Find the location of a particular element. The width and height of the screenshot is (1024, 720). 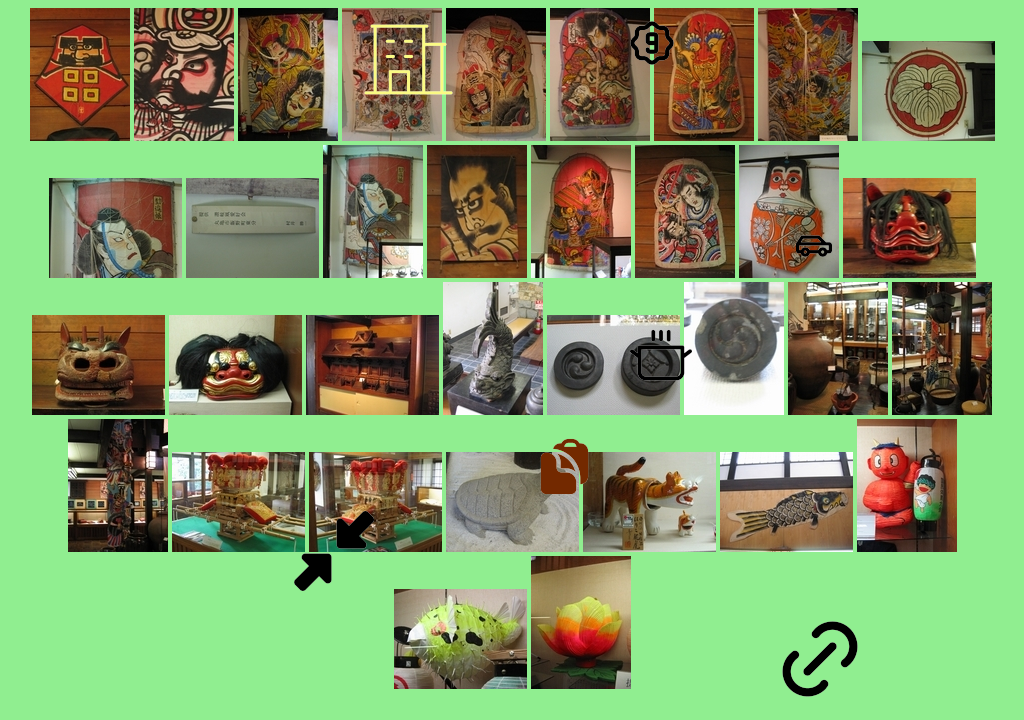

copy content to clipboard is located at coordinates (564, 466).